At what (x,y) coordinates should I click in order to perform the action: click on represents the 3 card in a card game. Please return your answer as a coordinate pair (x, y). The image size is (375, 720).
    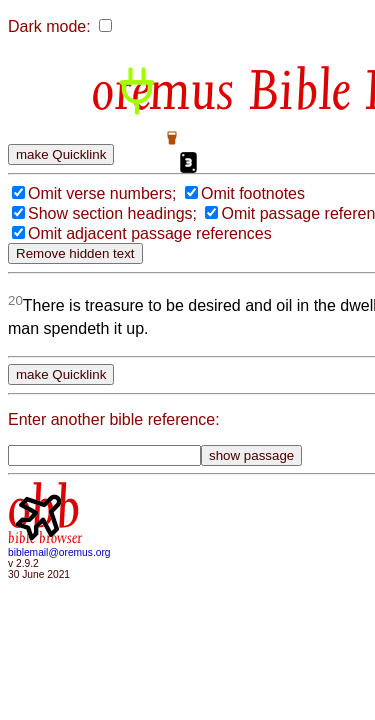
    Looking at the image, I should click on (188, 162).